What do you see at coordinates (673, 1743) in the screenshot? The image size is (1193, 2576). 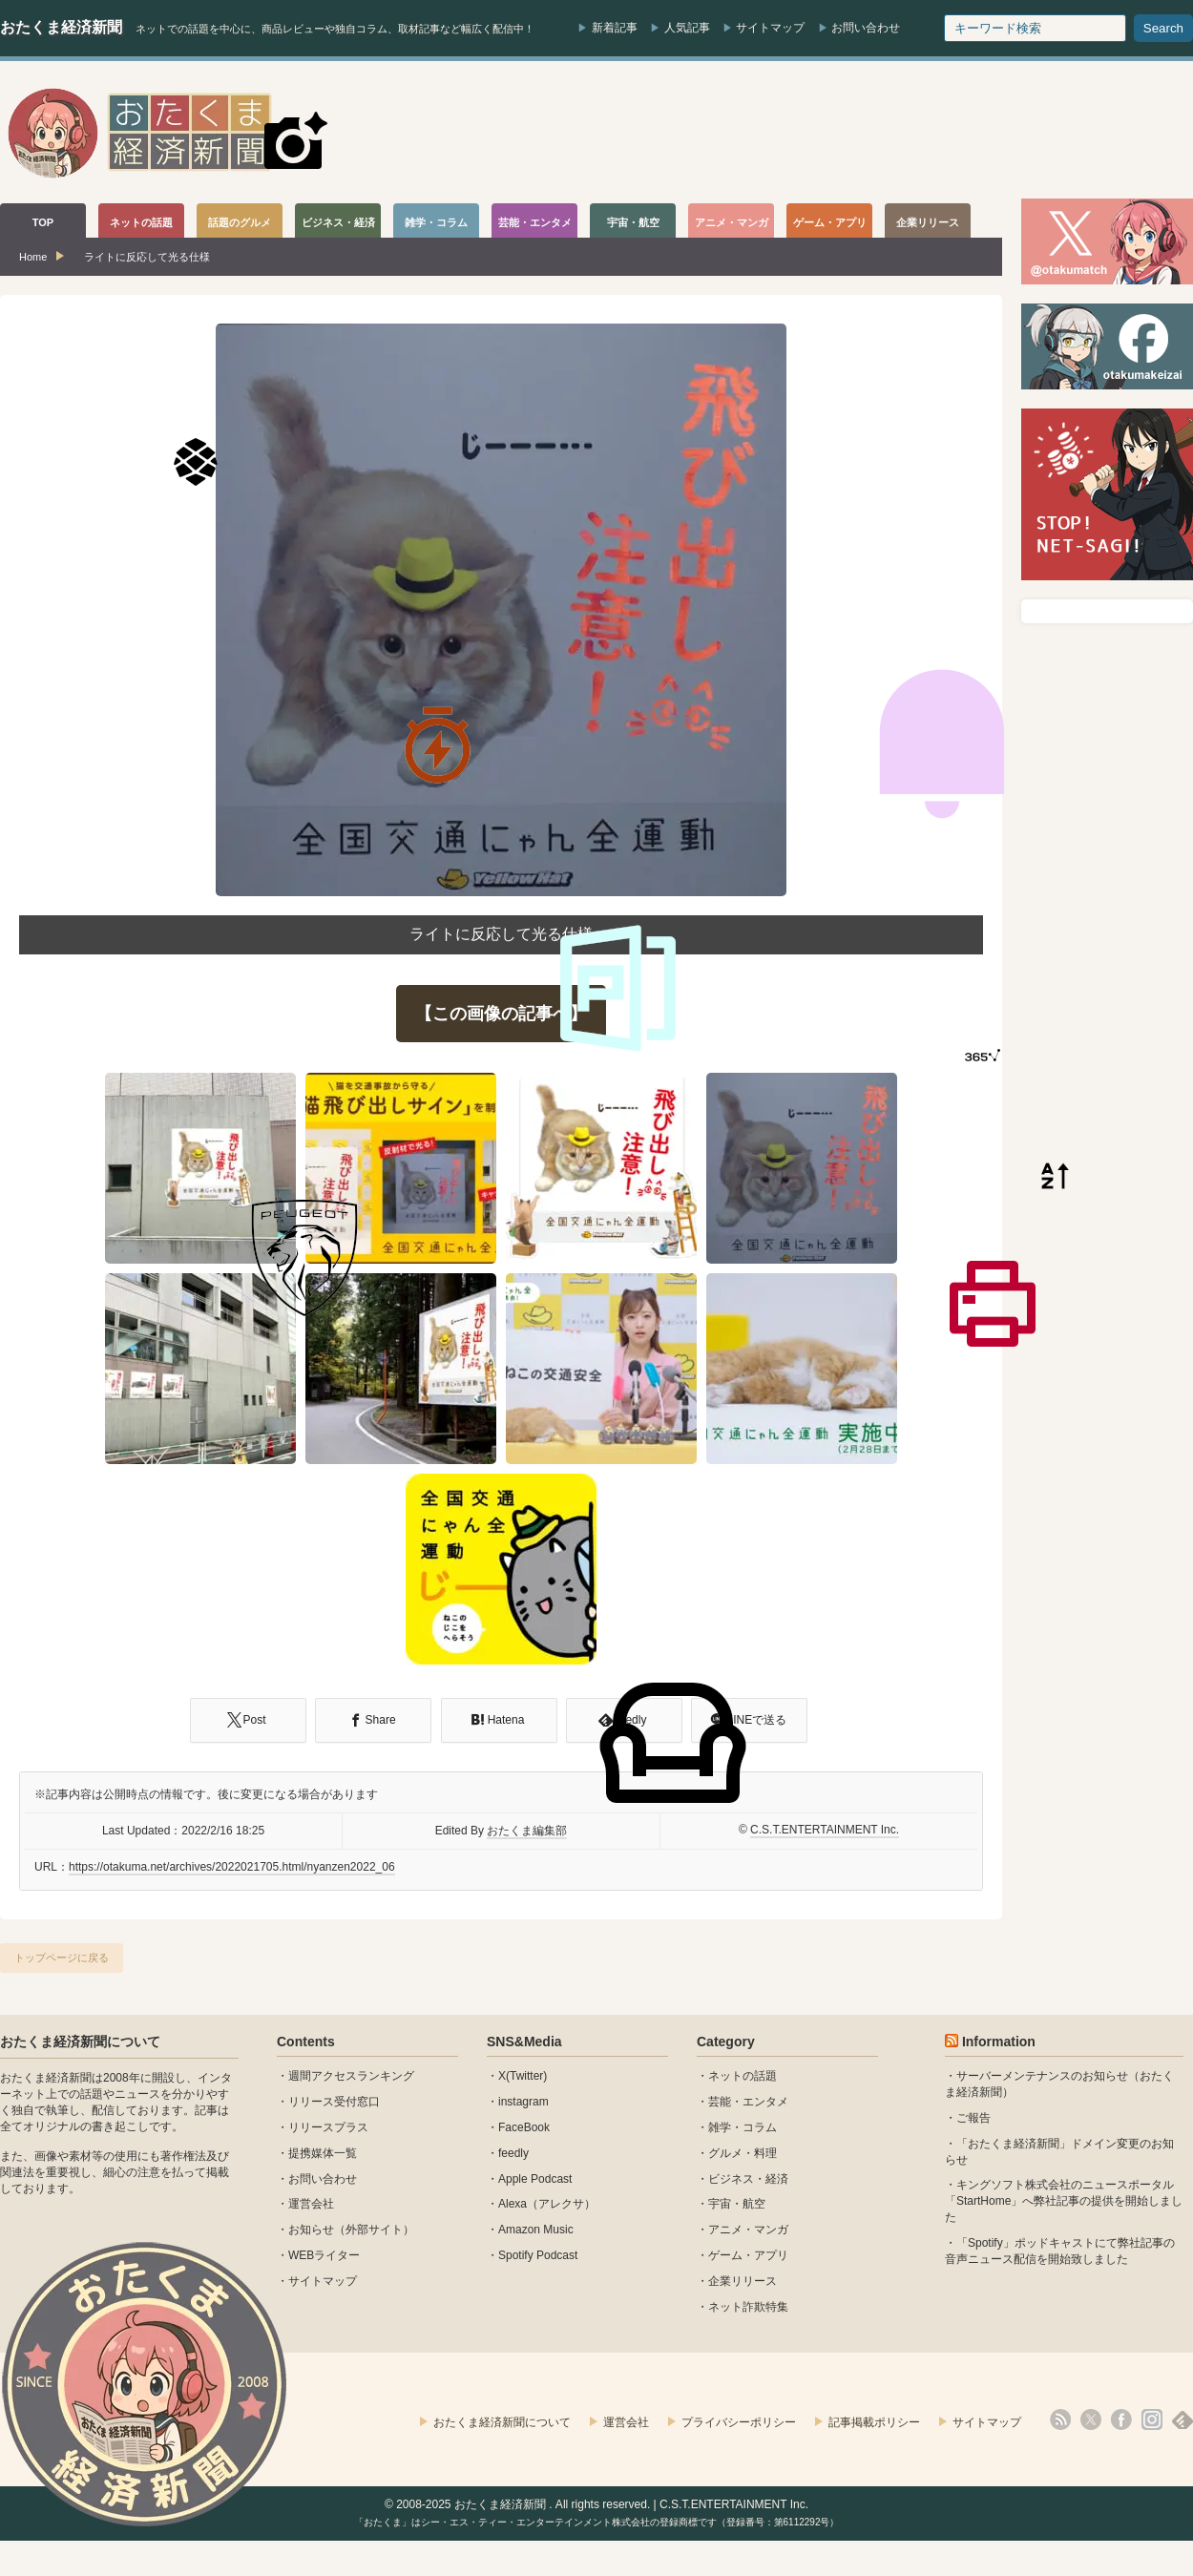 I see `browse furniture or home decor items` at bounding box center [673, 1743].